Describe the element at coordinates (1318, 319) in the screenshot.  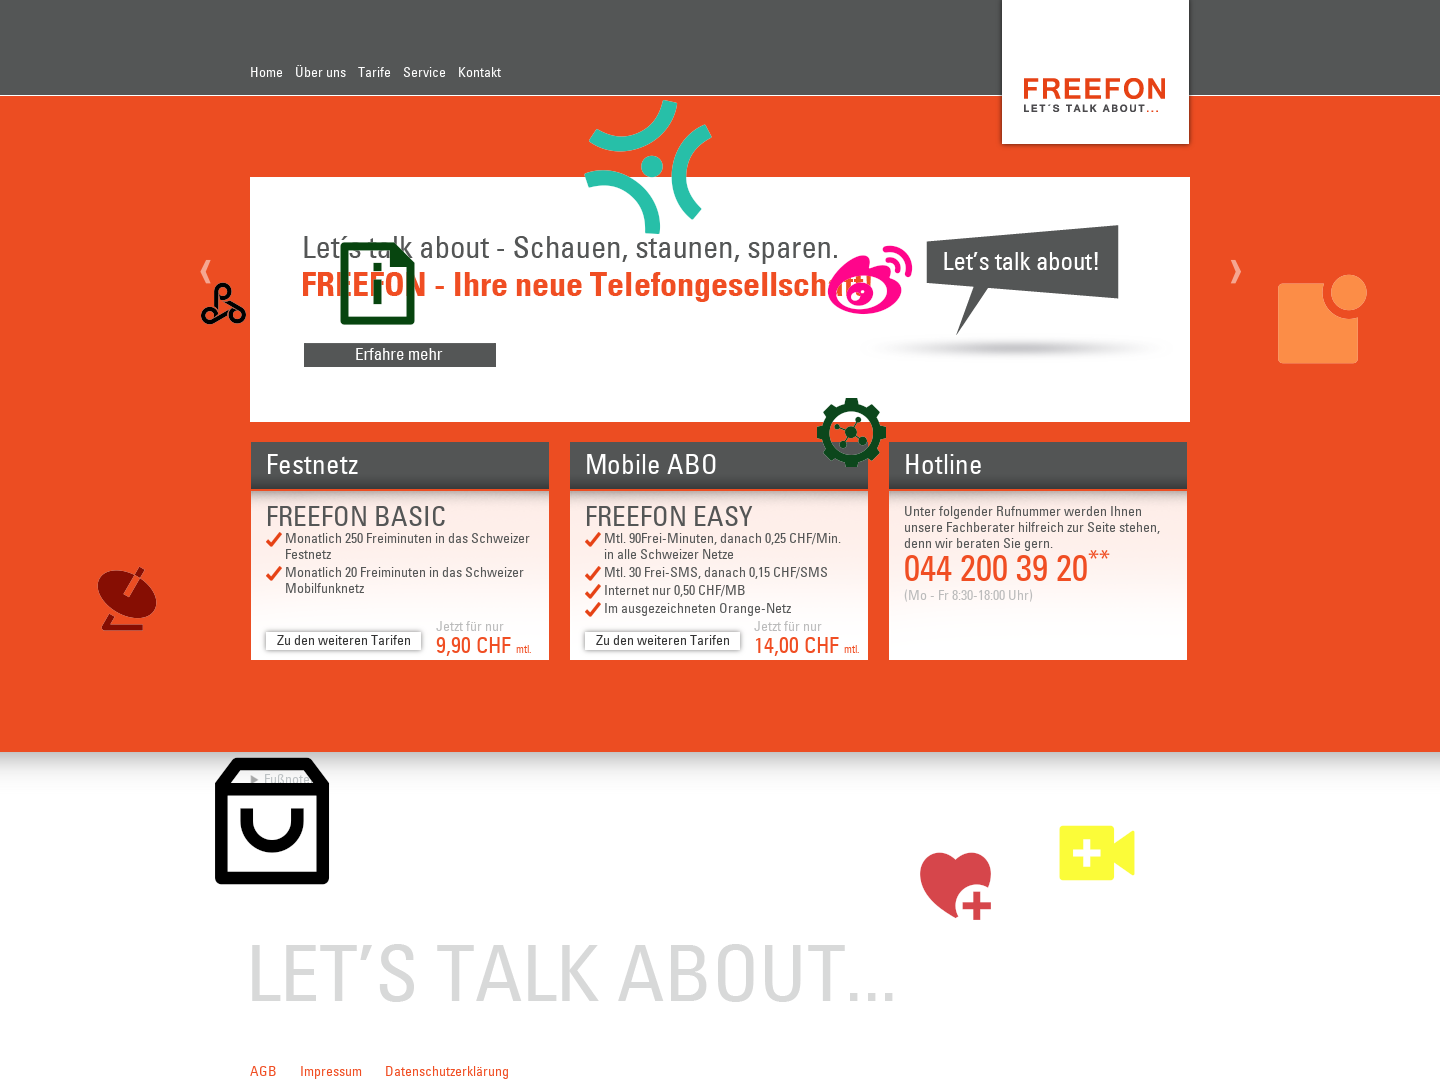
I see `indicates new notifications or unread alerts` at that location.